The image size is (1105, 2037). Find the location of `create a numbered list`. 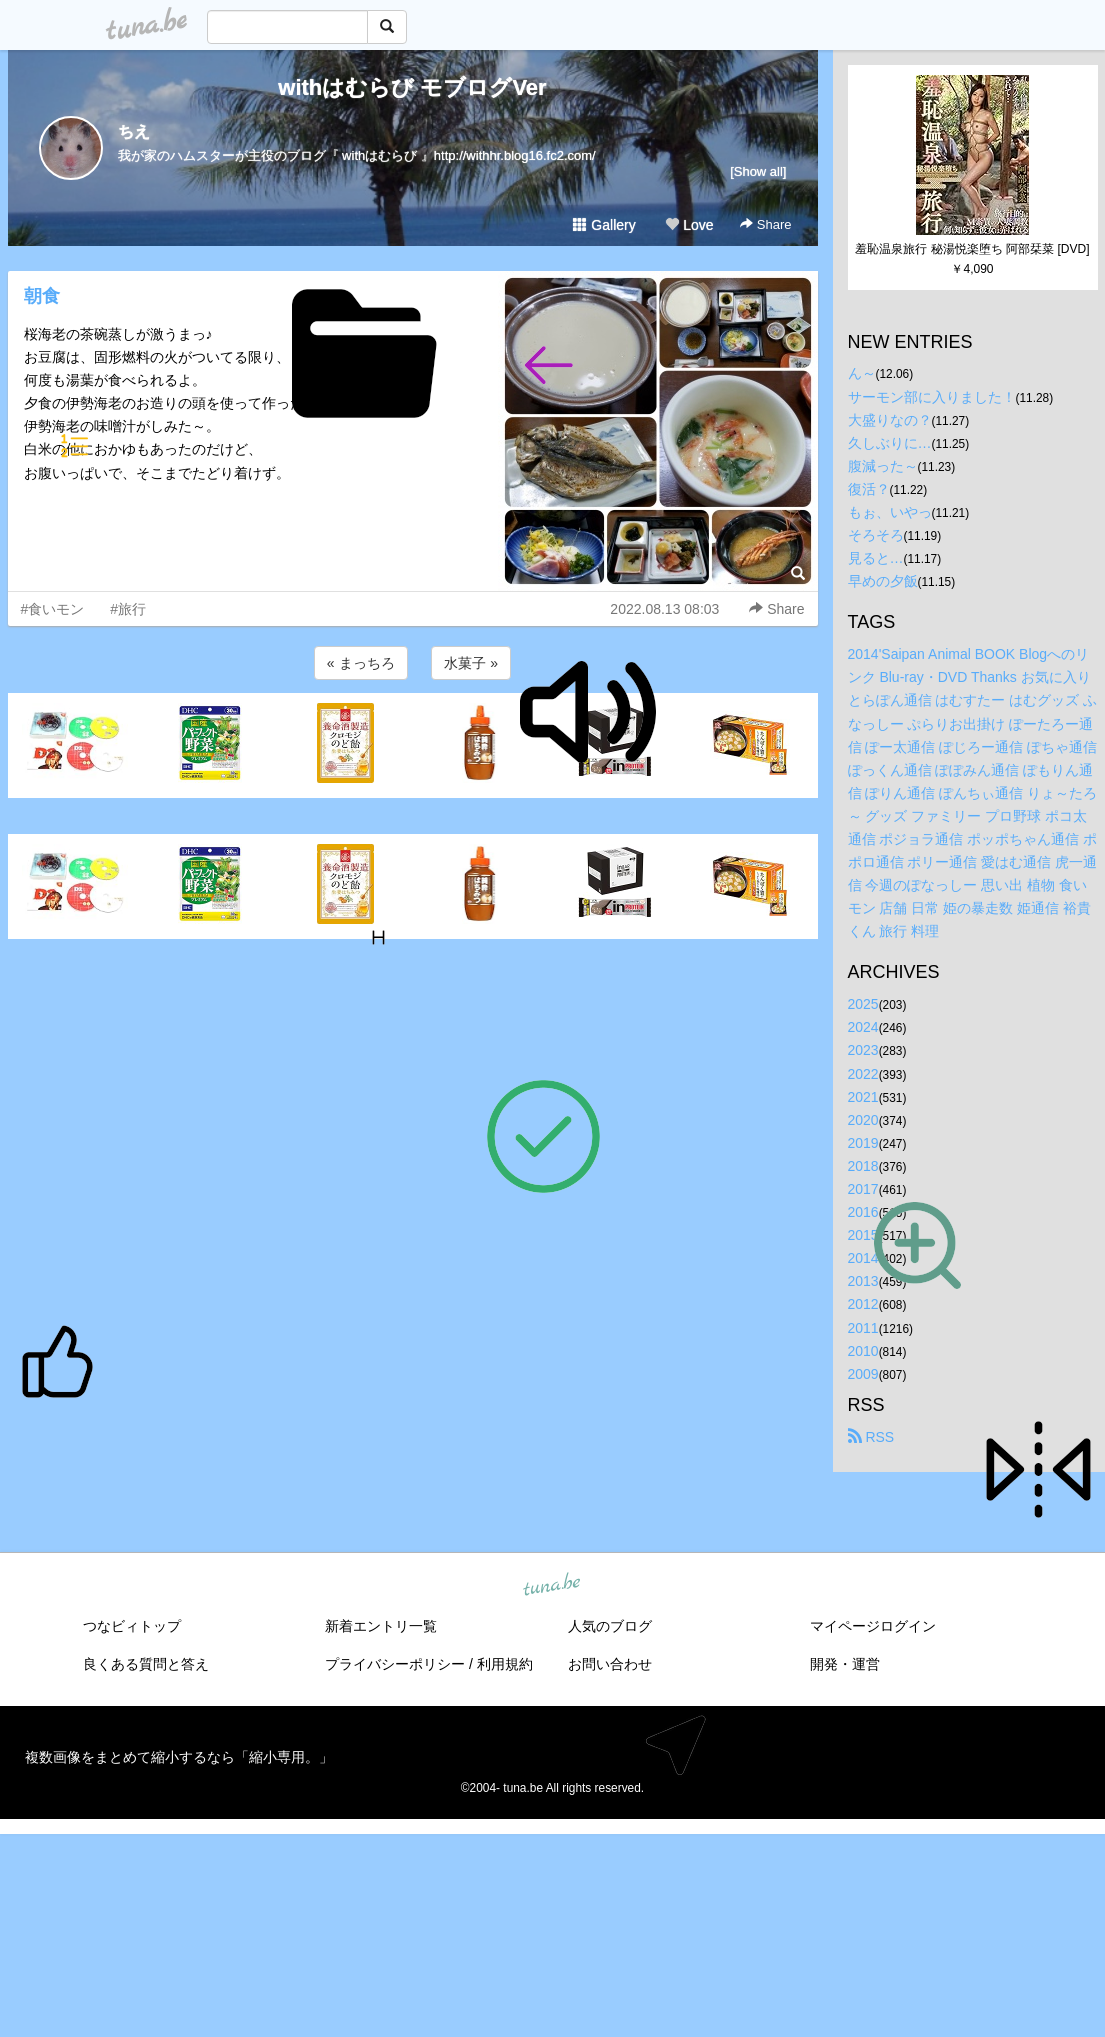

create a numbered list is located at coordinates (76, 446).